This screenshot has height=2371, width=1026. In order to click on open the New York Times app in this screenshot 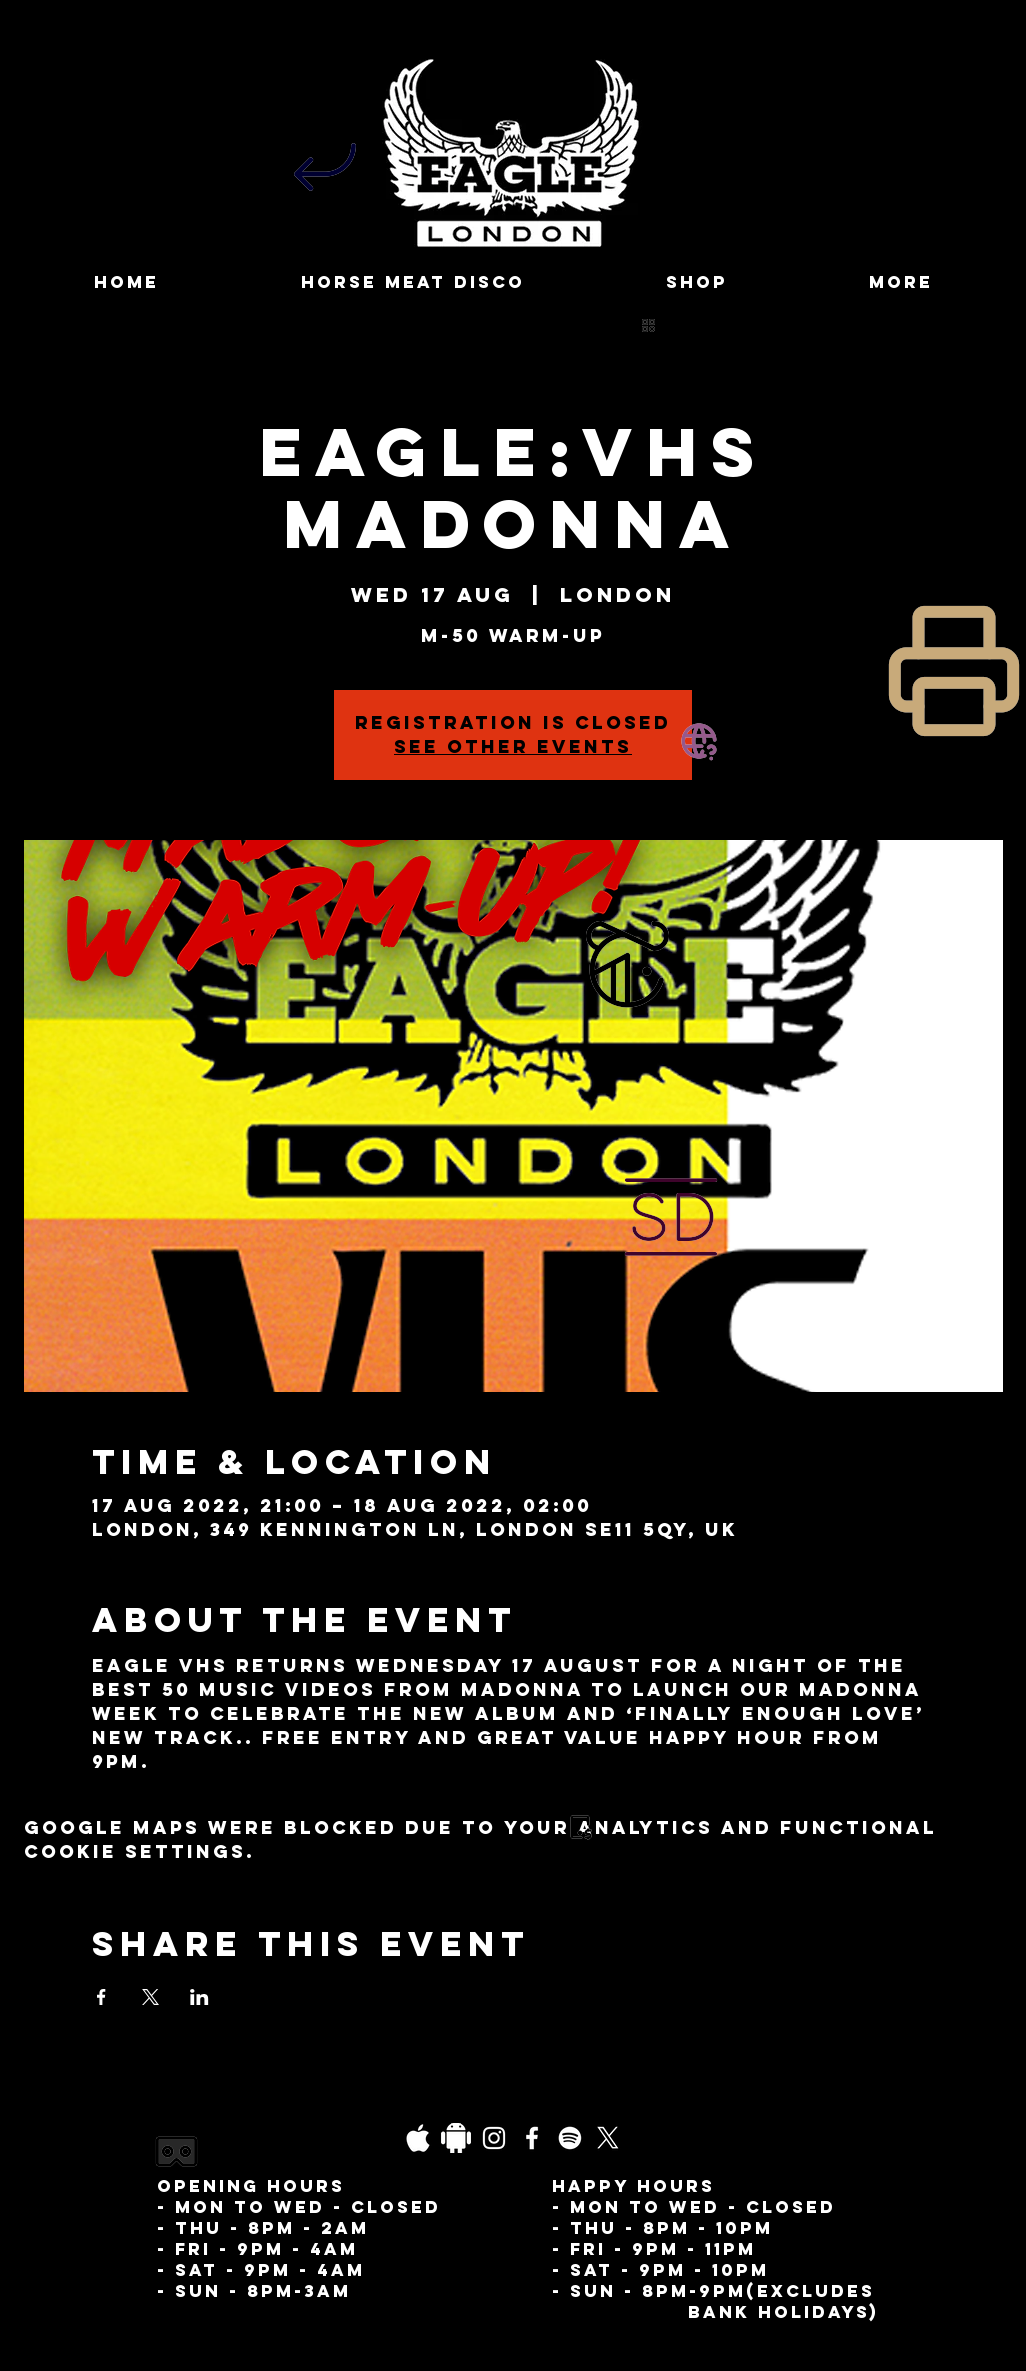, I will do `click(627, 962)`.